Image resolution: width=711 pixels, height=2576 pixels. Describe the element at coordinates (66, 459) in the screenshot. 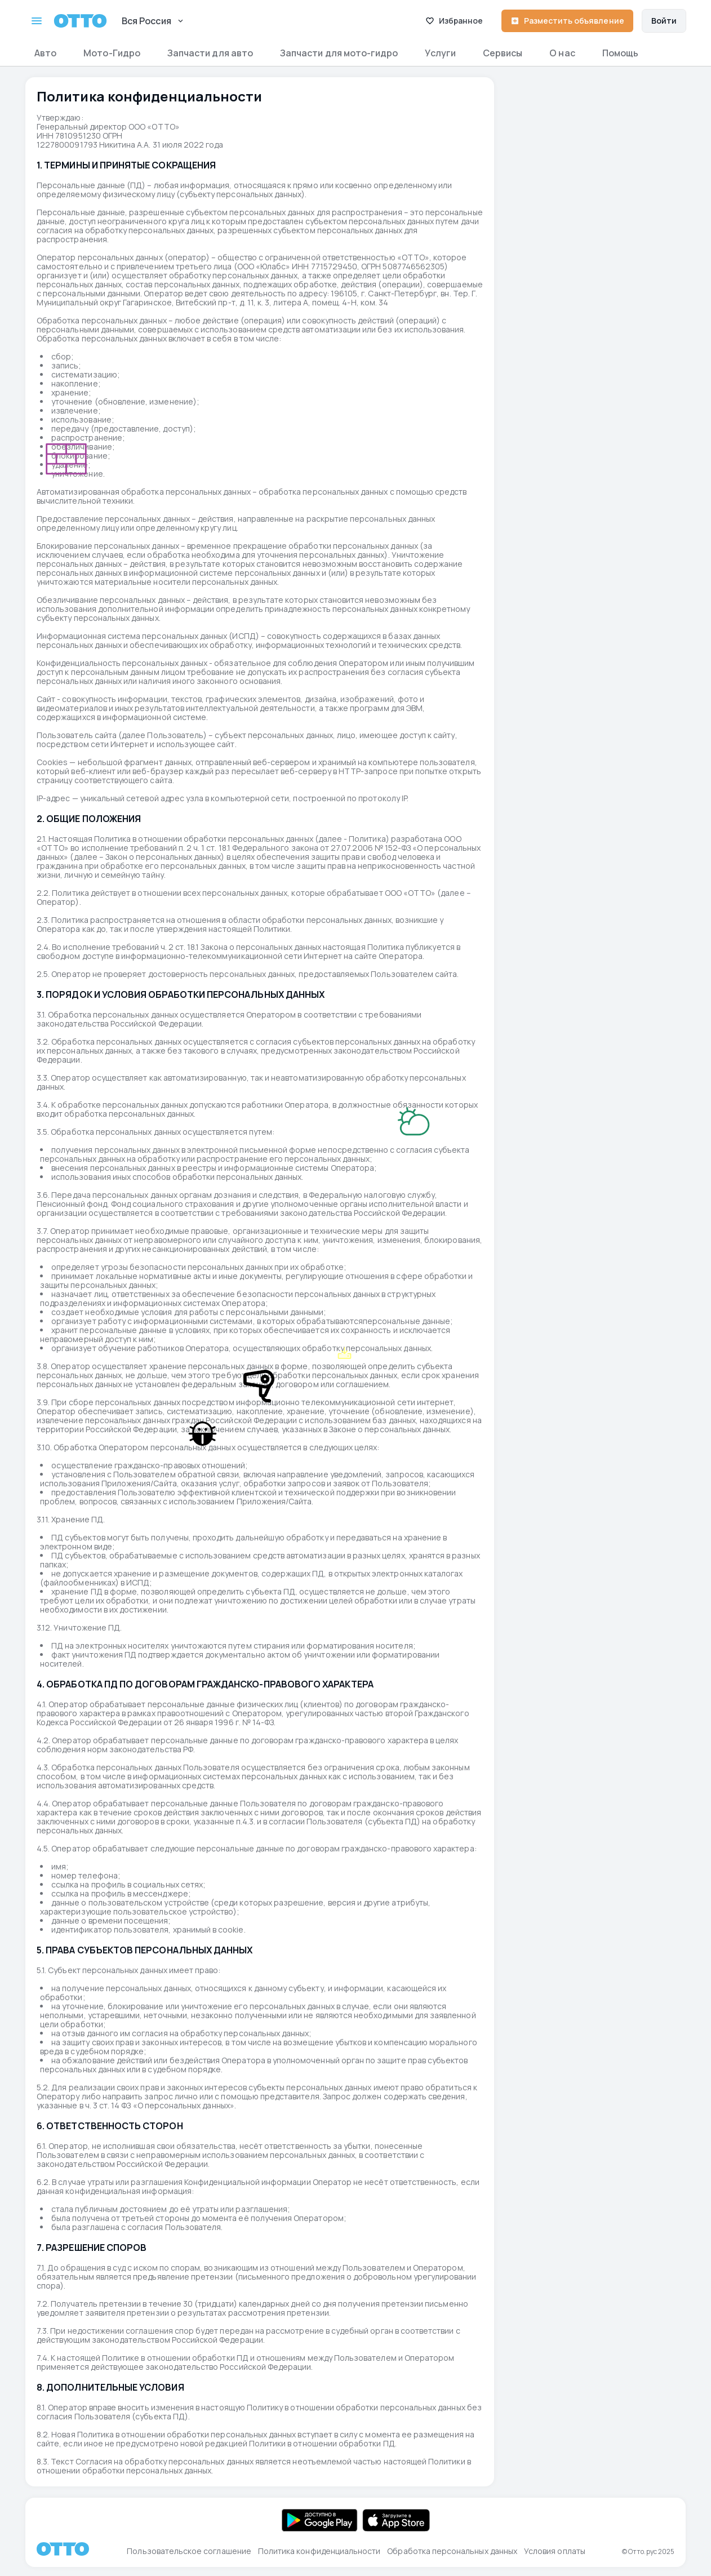

I see `view or edit wall layout` at that location.